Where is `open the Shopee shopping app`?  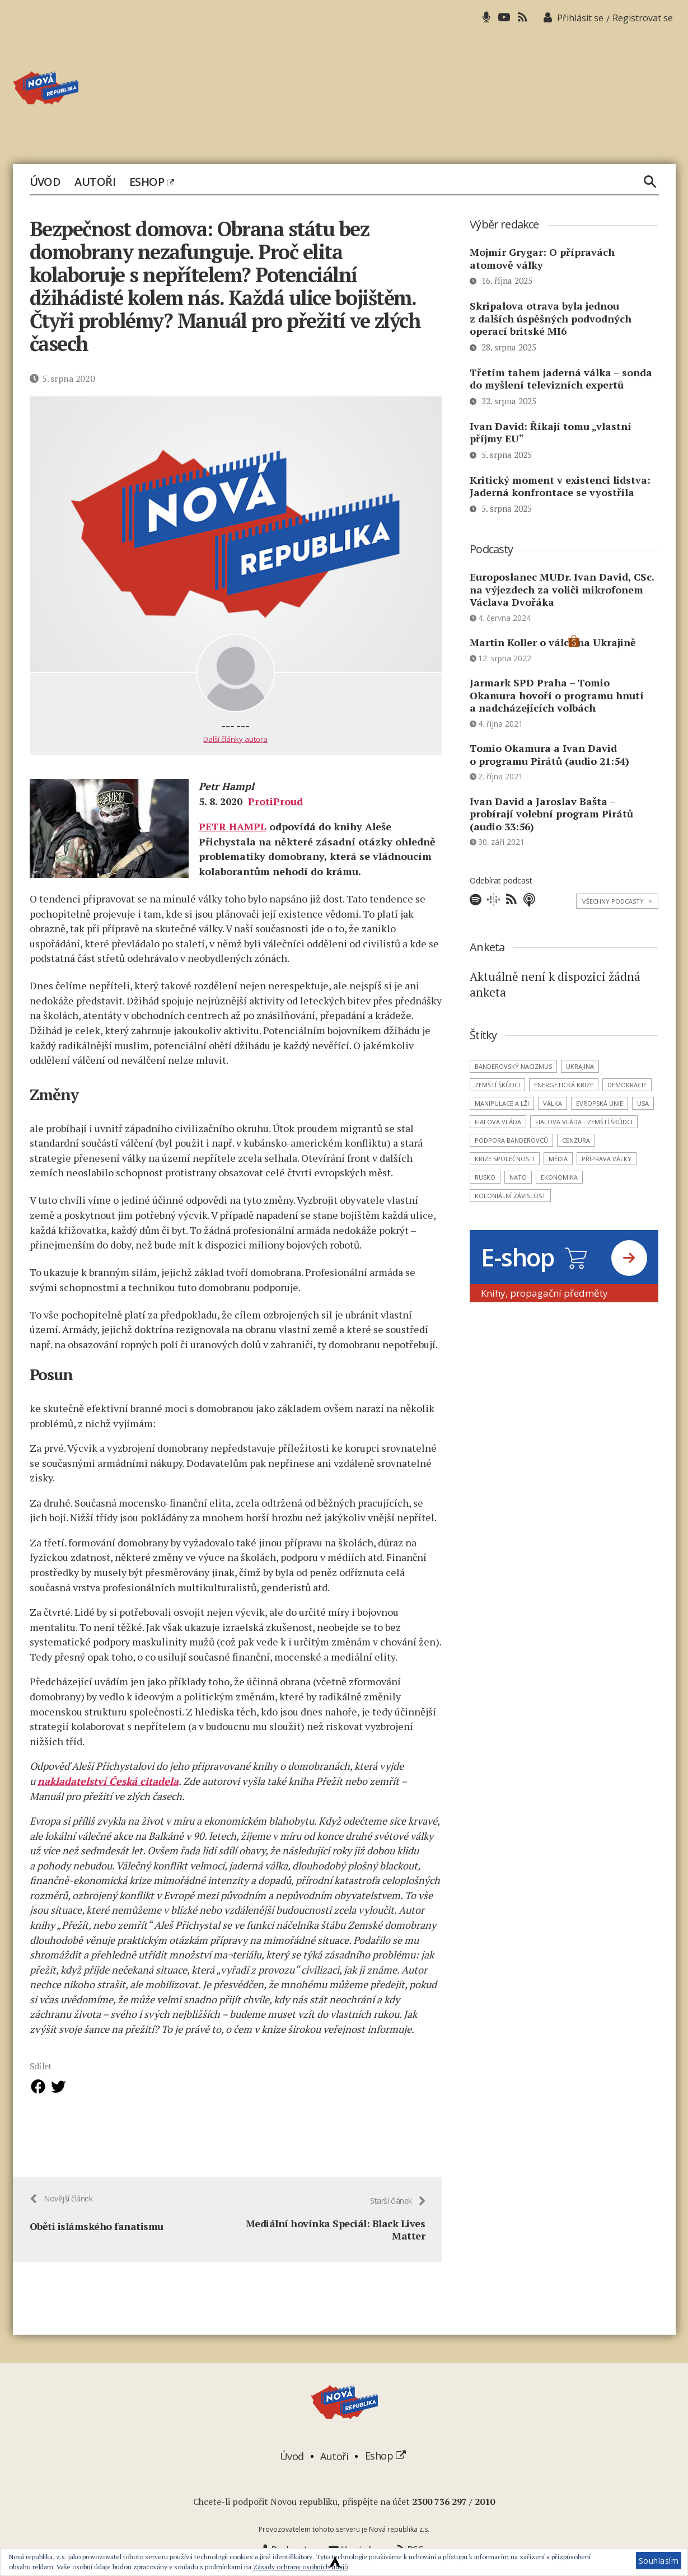 open the Shopee shopping app is located at coordinates (574, 641).